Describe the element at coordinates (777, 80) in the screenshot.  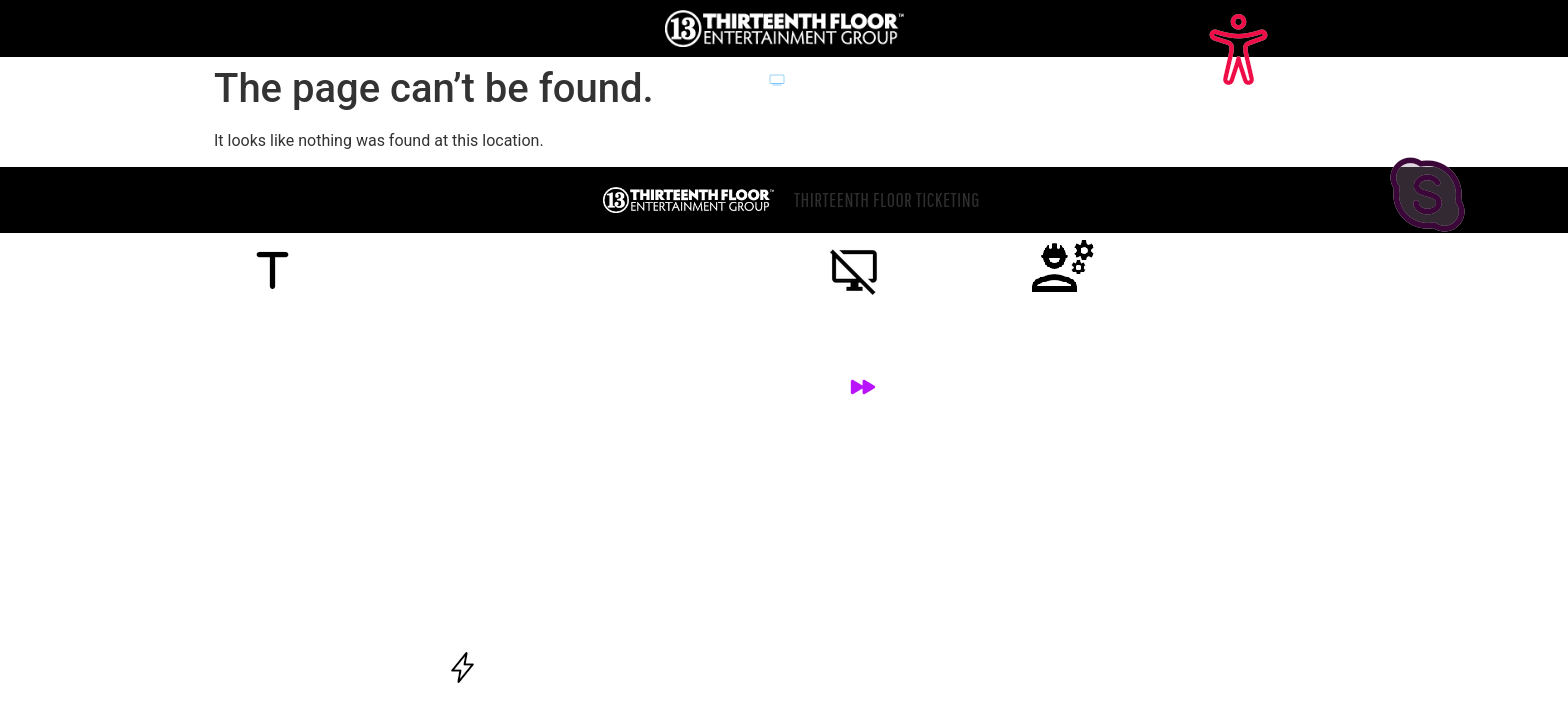
I see `access TV or video streaming features` at that location.